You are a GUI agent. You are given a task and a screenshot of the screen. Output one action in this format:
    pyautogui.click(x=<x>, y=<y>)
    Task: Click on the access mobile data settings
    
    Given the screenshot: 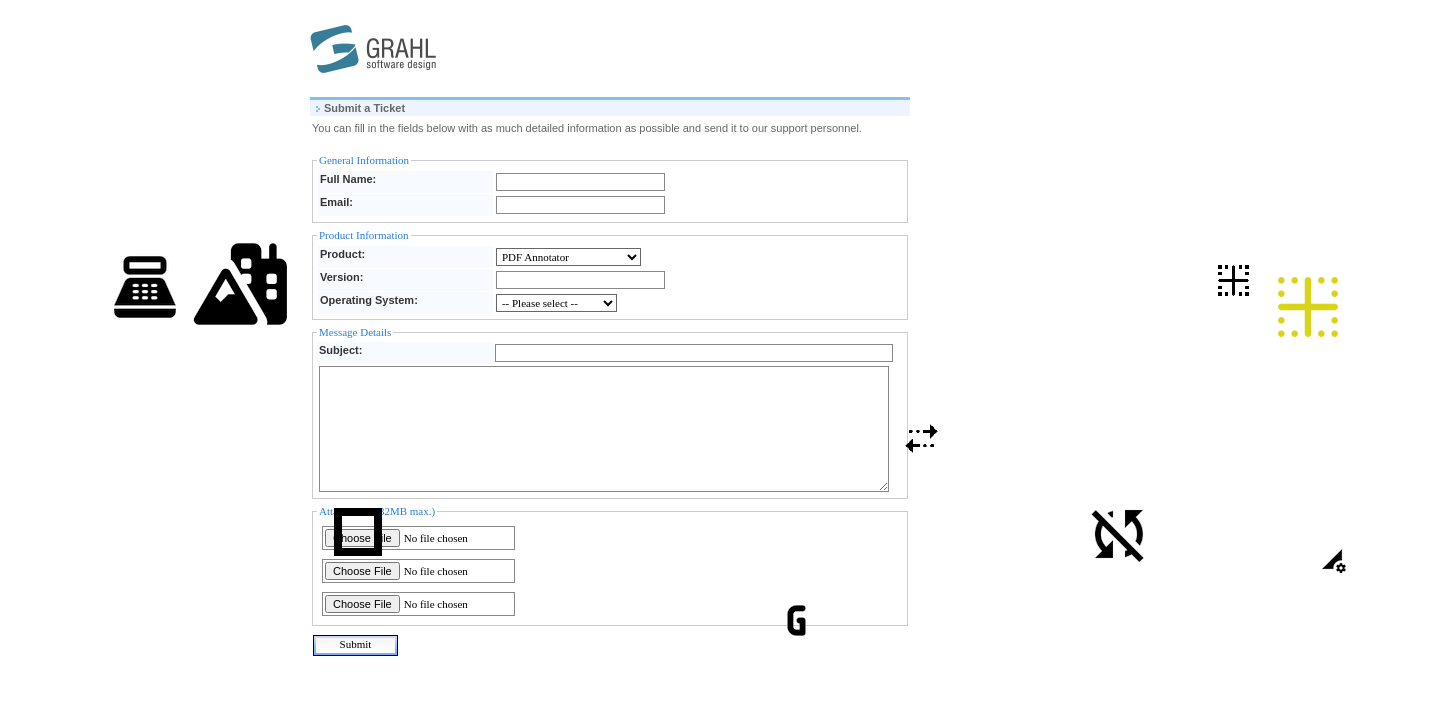 What is the action you would take?
    pyautogui.click(x=1334, y=561)
    